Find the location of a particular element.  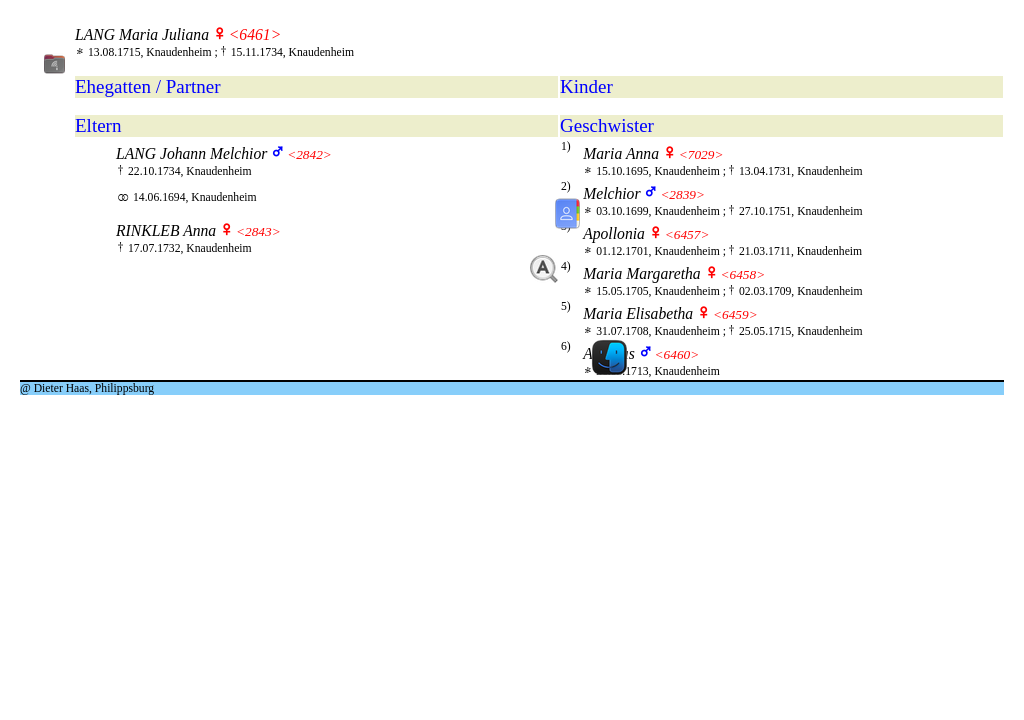

search for files or documents is located at coordinates (544, 269).